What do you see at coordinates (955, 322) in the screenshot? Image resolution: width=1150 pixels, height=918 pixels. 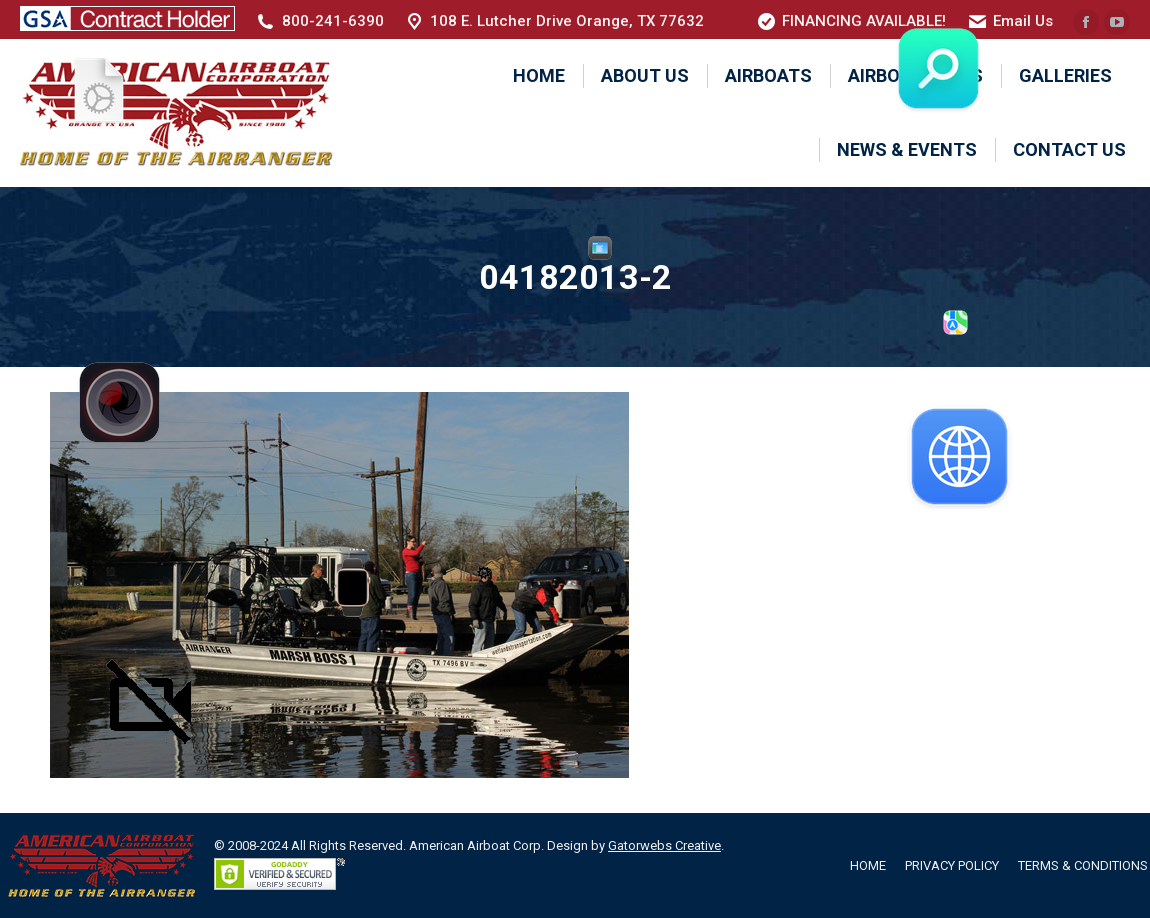 I see `open gnome maps application` at bounding box center [955, 322].